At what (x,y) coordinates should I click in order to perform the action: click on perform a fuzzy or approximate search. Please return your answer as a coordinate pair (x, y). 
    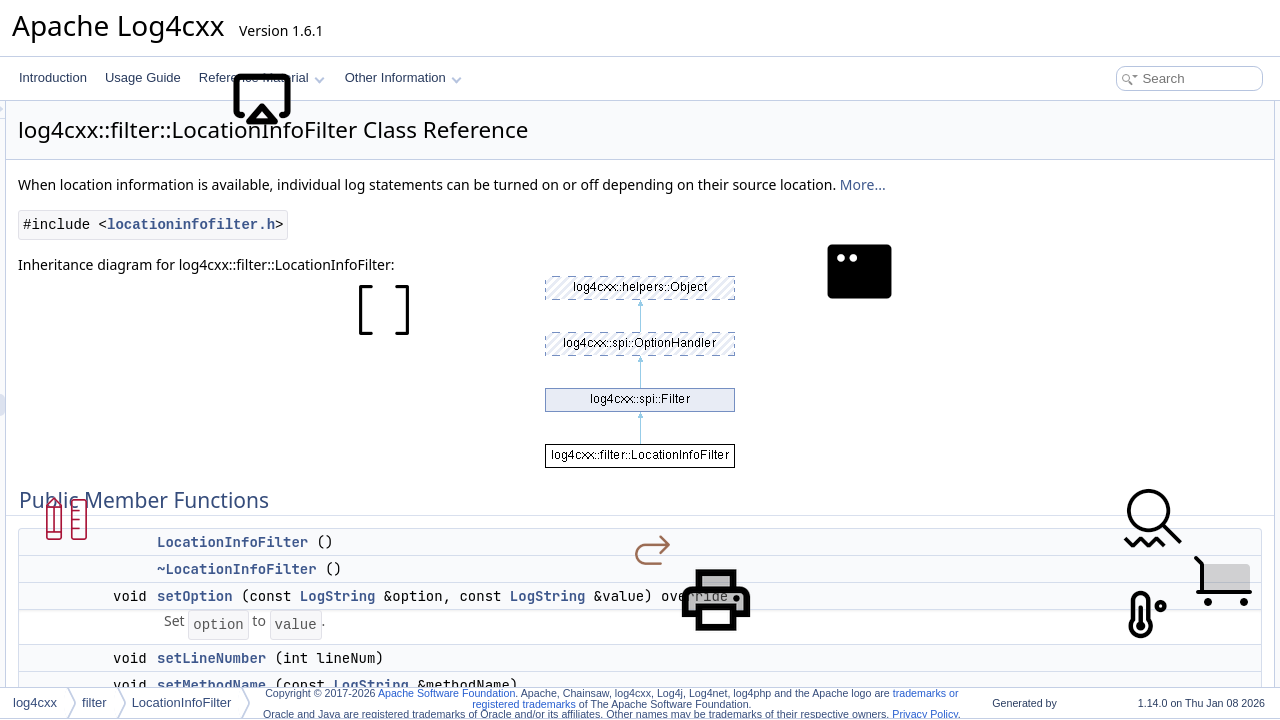
    Looking at the image, I should click on (1154, 516).